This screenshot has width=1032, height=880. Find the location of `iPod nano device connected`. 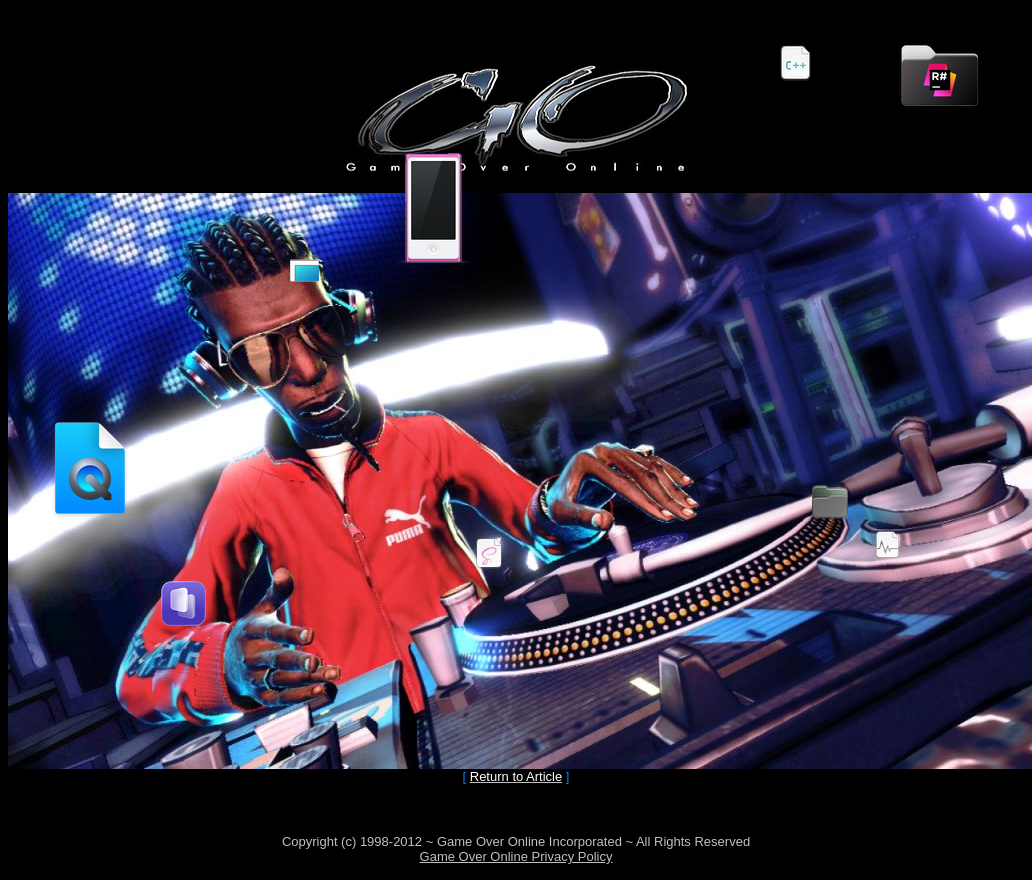

iPod nano device connected is located at coordinates (433, 208).